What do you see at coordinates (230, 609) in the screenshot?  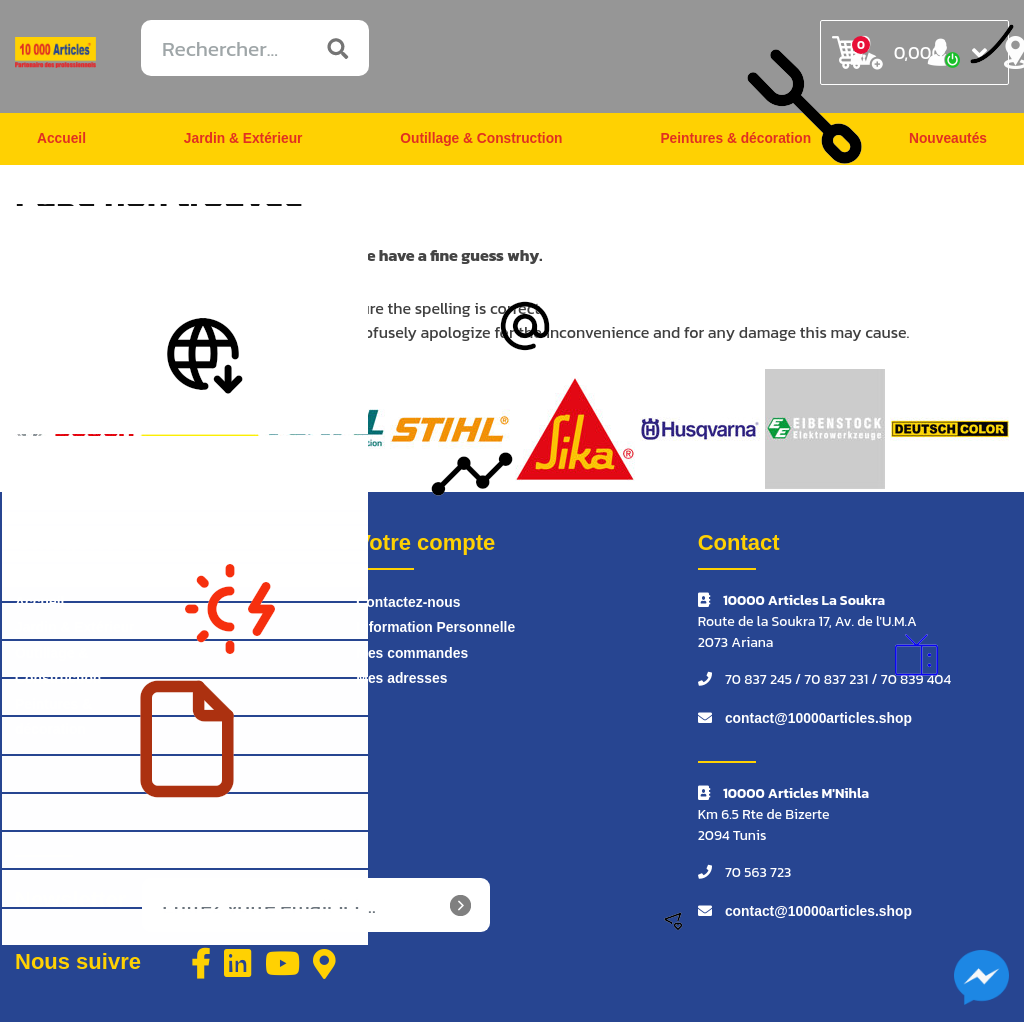 I see `solar power or solar energy settings` at bounding box center [230, 609].